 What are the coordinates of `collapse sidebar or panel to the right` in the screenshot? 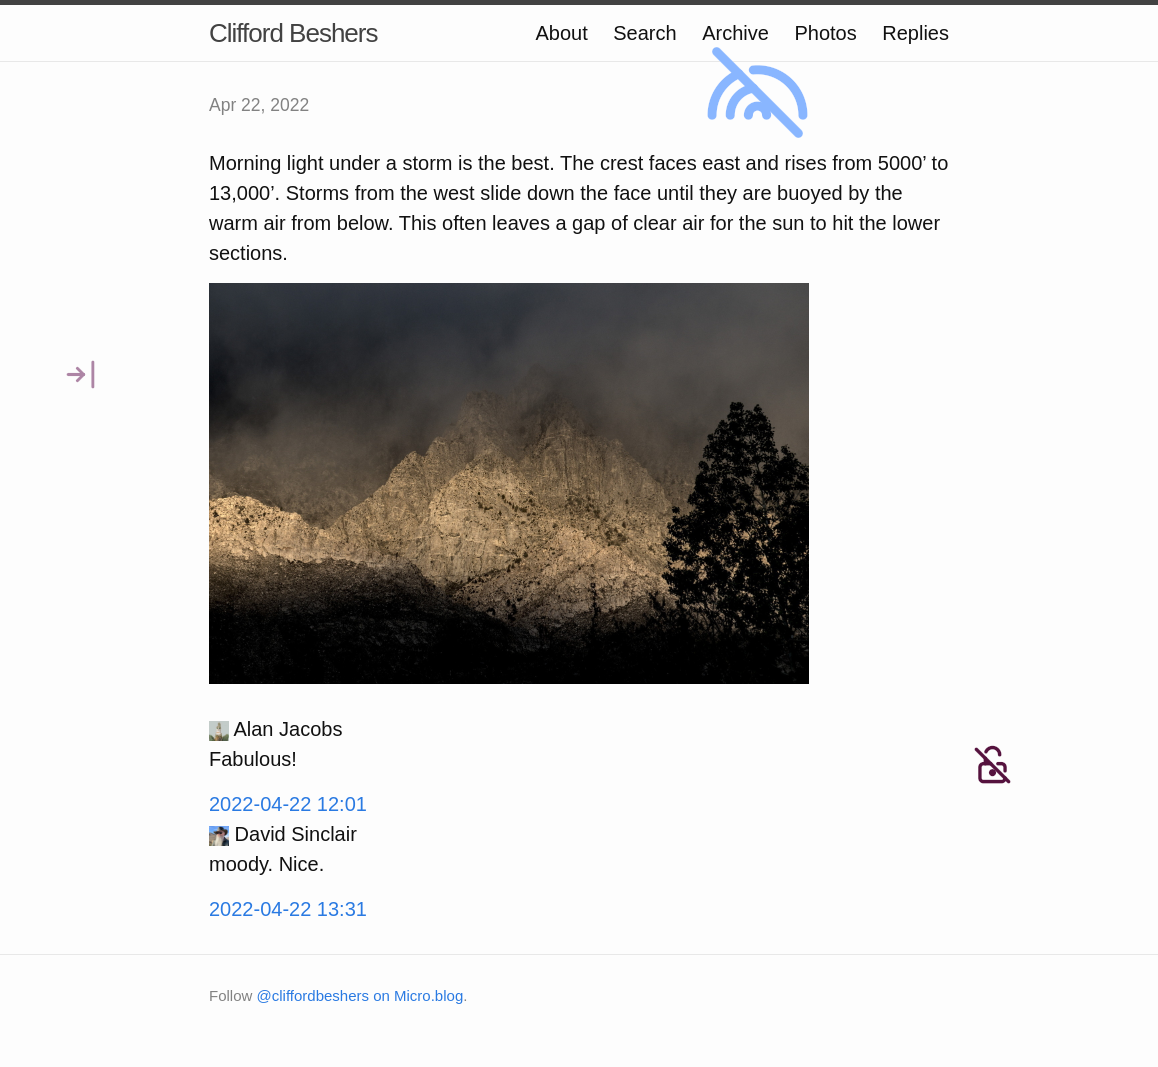 It's located at (80, 374).